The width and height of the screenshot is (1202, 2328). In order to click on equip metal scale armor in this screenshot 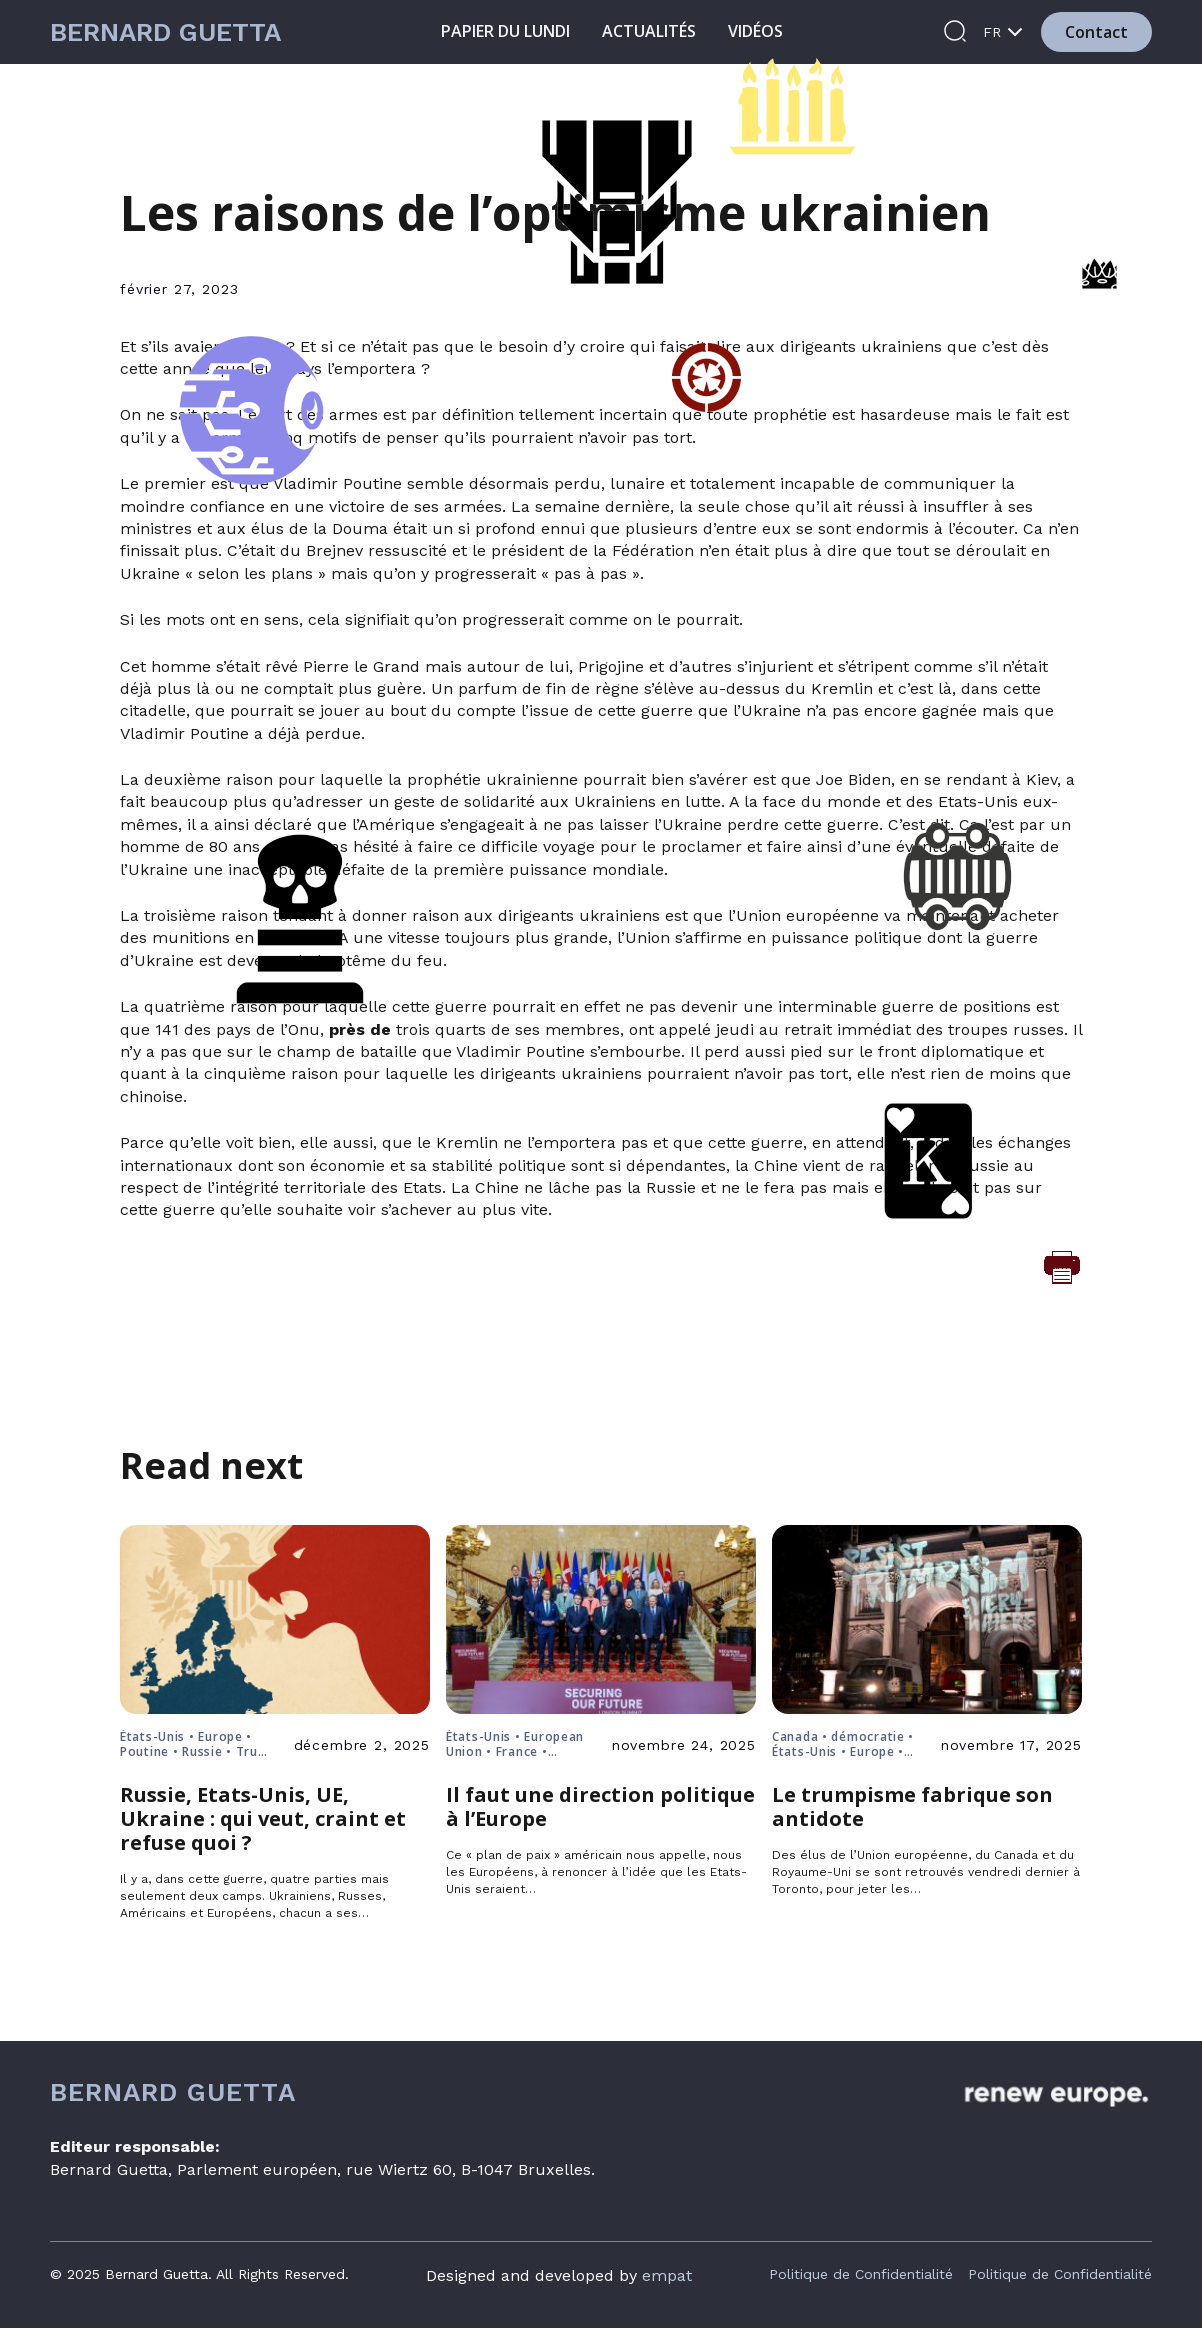, I will do `click(617, 202)`.